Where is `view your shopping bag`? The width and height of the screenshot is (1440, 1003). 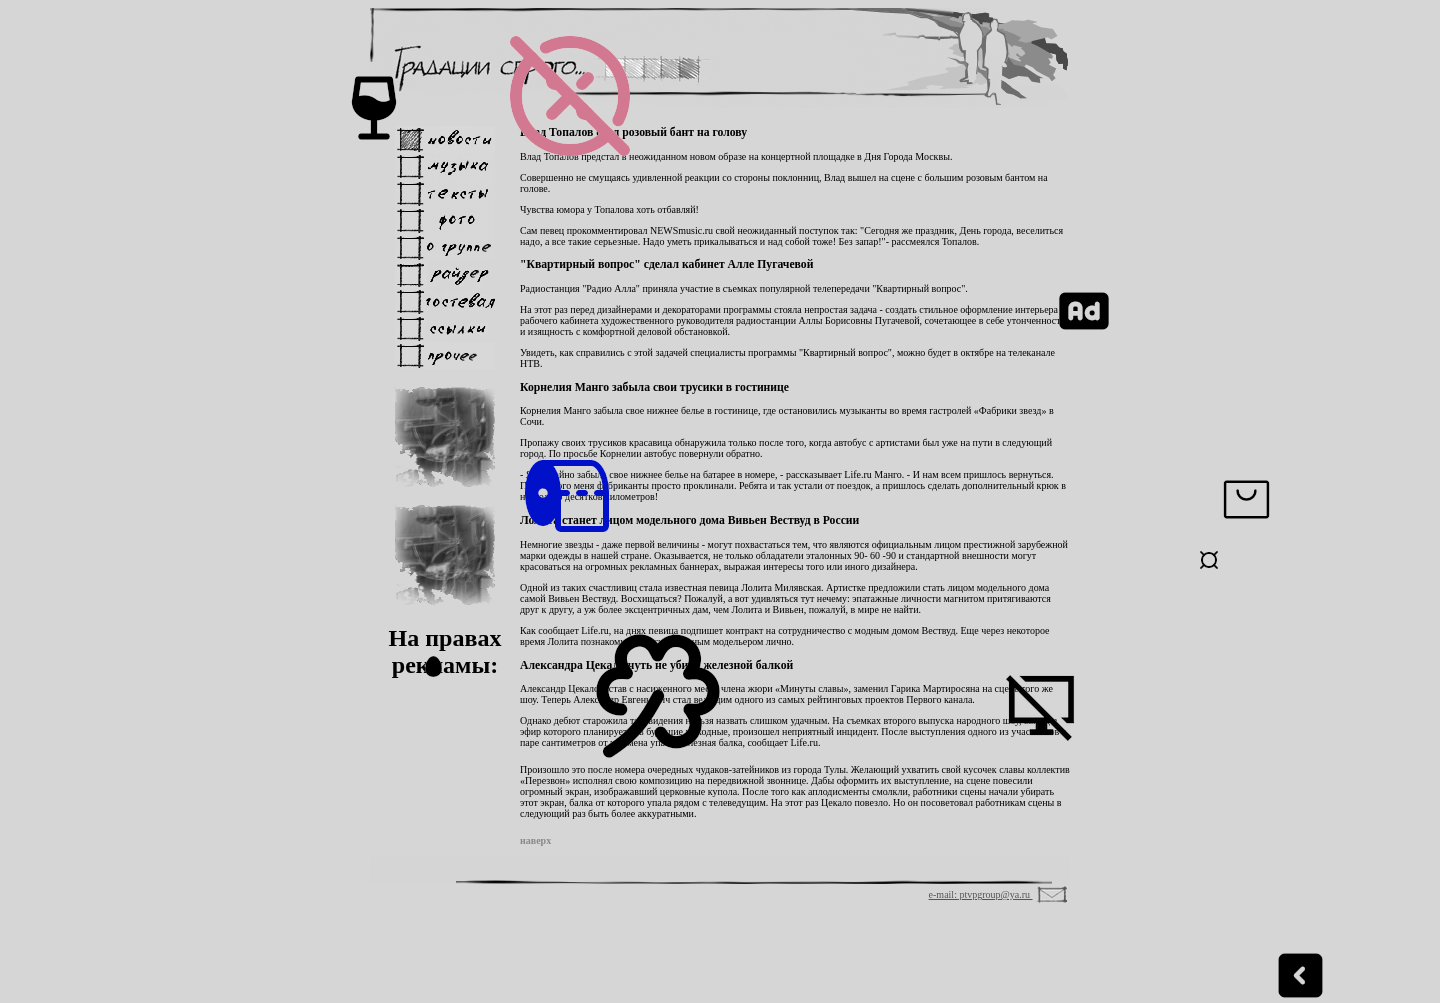 view your shopping bag is located at coordinates (1246, 499).